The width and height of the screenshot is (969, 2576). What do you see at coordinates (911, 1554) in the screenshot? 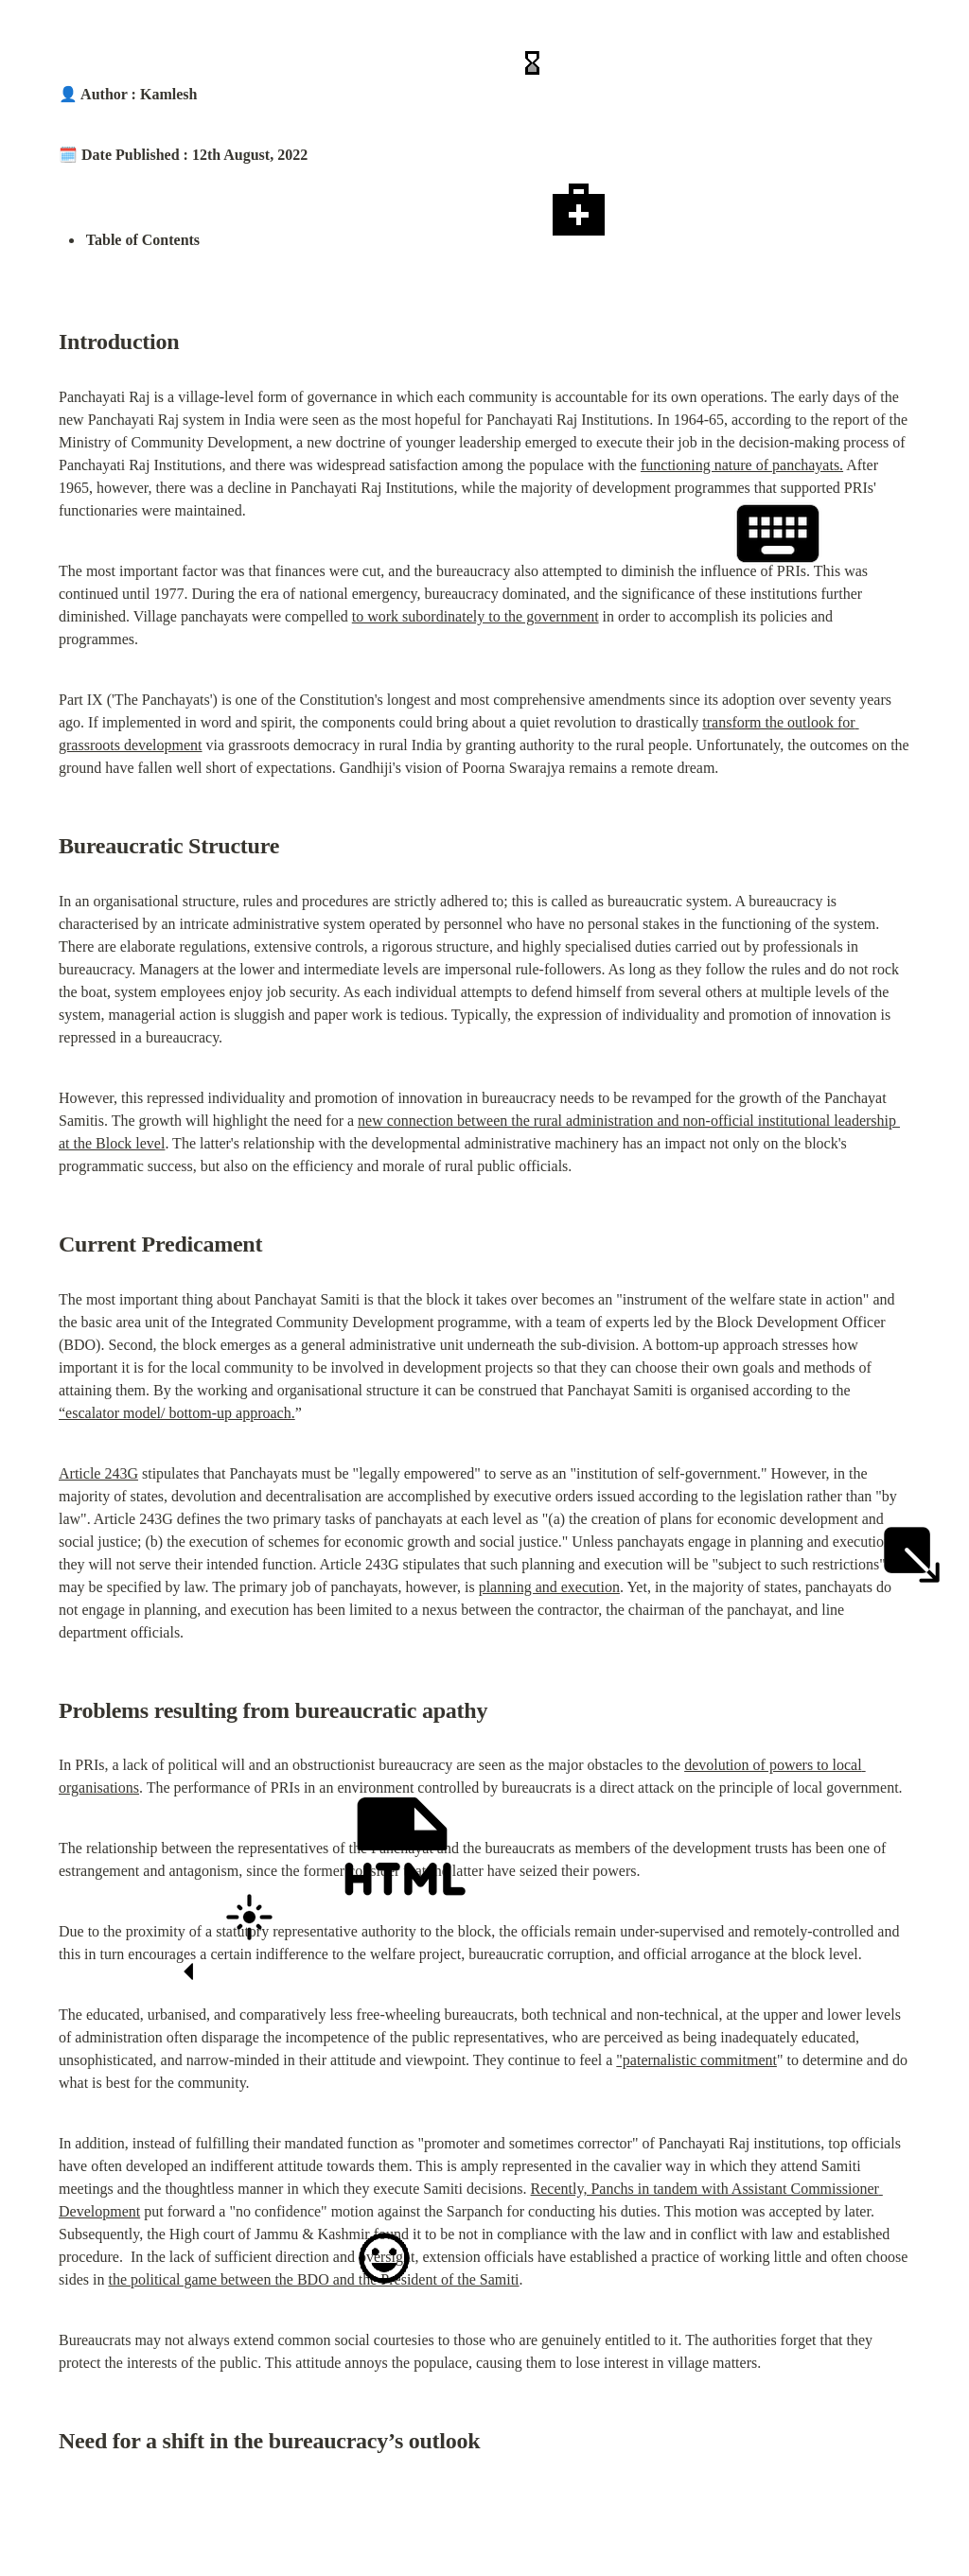
I see `resize or scale down an element` at bounding box center [911, 1554].